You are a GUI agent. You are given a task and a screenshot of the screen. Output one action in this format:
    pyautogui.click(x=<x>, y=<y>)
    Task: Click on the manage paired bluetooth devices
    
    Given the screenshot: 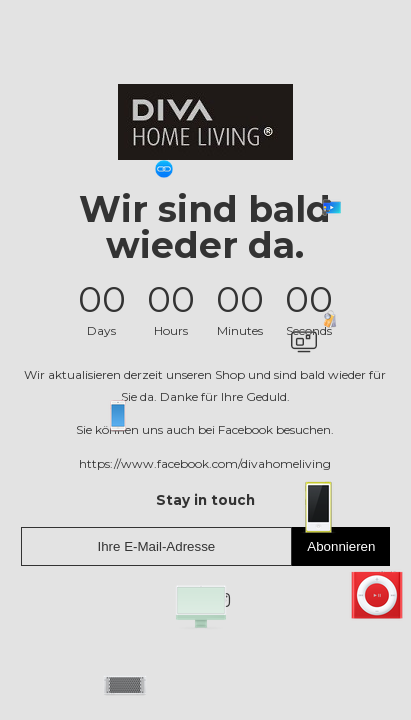 What is the action you would take?
    pyautogui.click(x=164, y=169)
    